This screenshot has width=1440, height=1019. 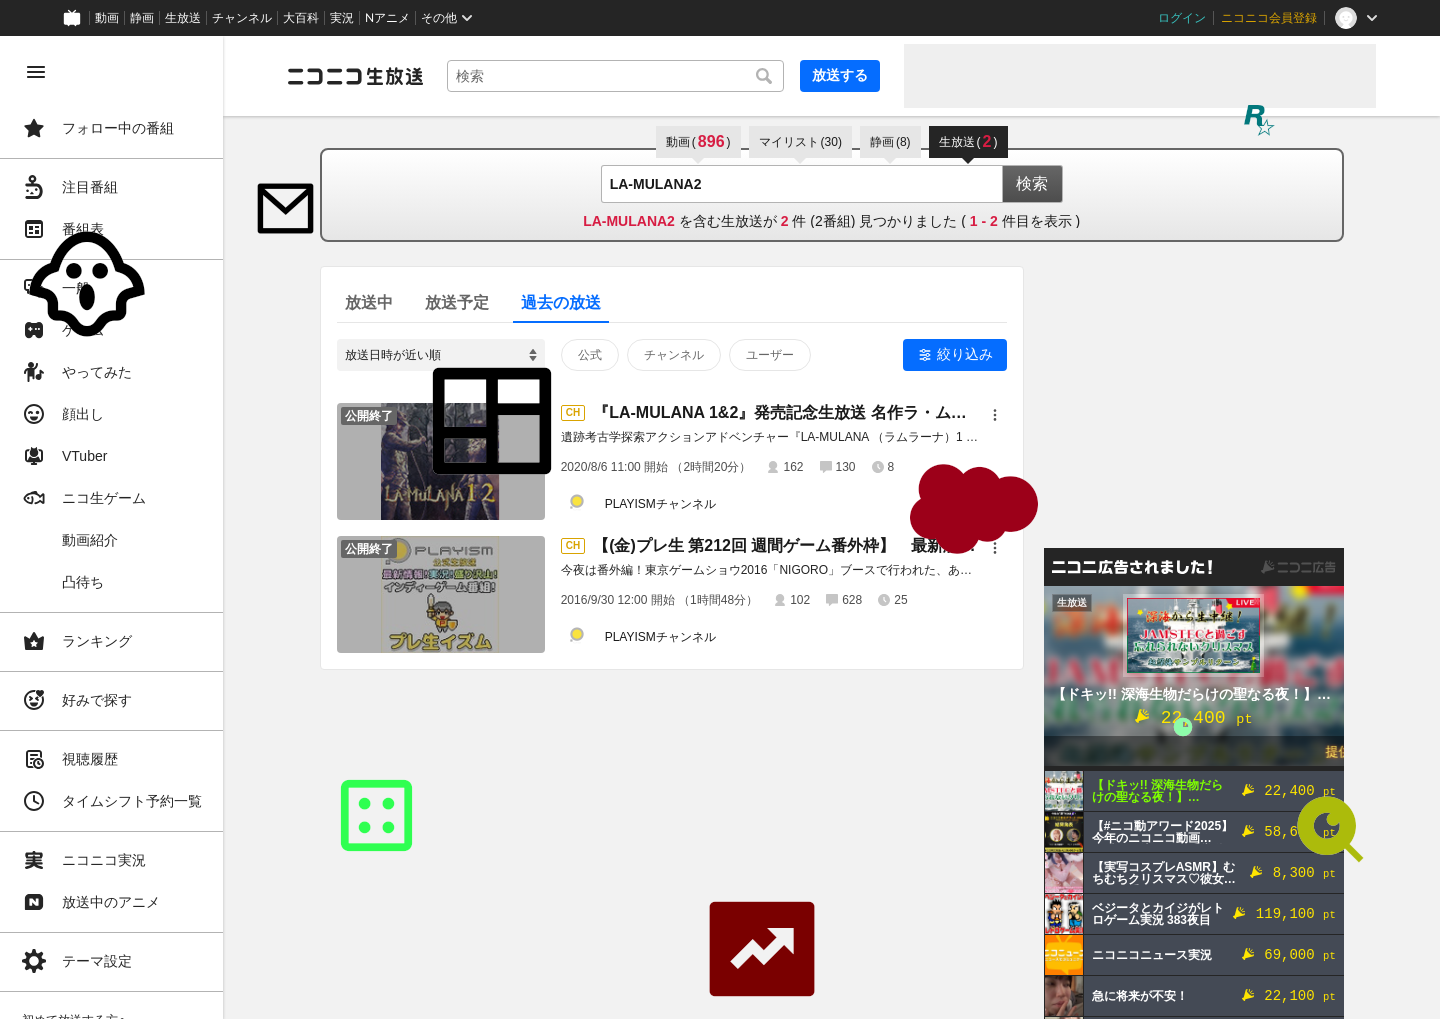 What do you see at coordinates (1259, 120) in the screenshot?
I see `Rockstar Games company logo` at bounding box center [1259, 120].